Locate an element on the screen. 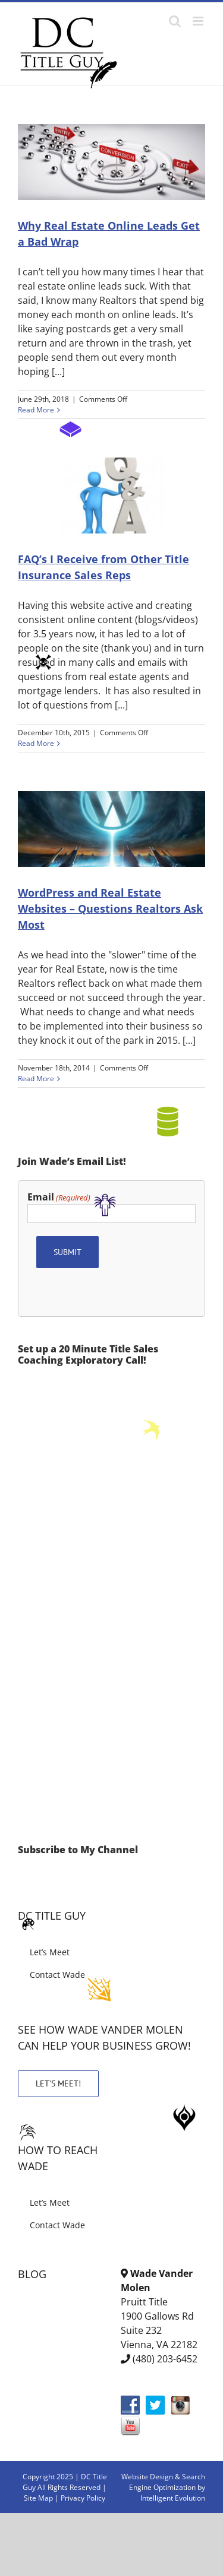  swallow bird icon for nature or wildlife category is located at coordinates (150, 1430).